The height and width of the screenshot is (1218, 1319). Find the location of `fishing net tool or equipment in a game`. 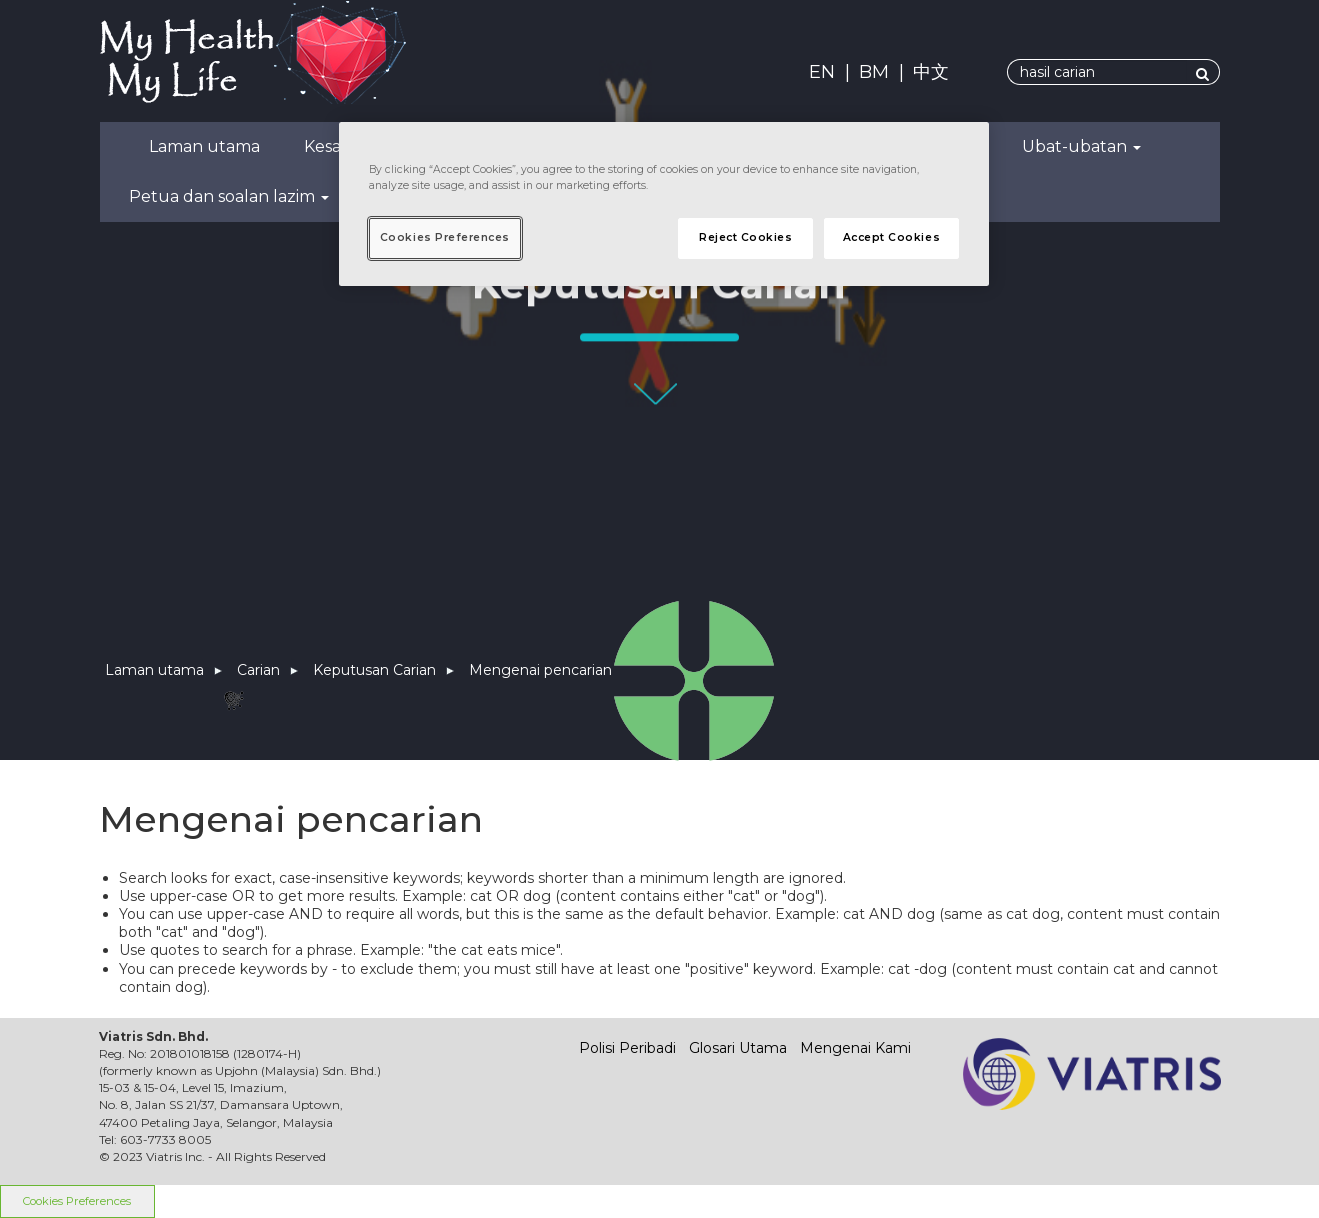

fishing net tool or equipment in a game is located at coordinates (234, 701).